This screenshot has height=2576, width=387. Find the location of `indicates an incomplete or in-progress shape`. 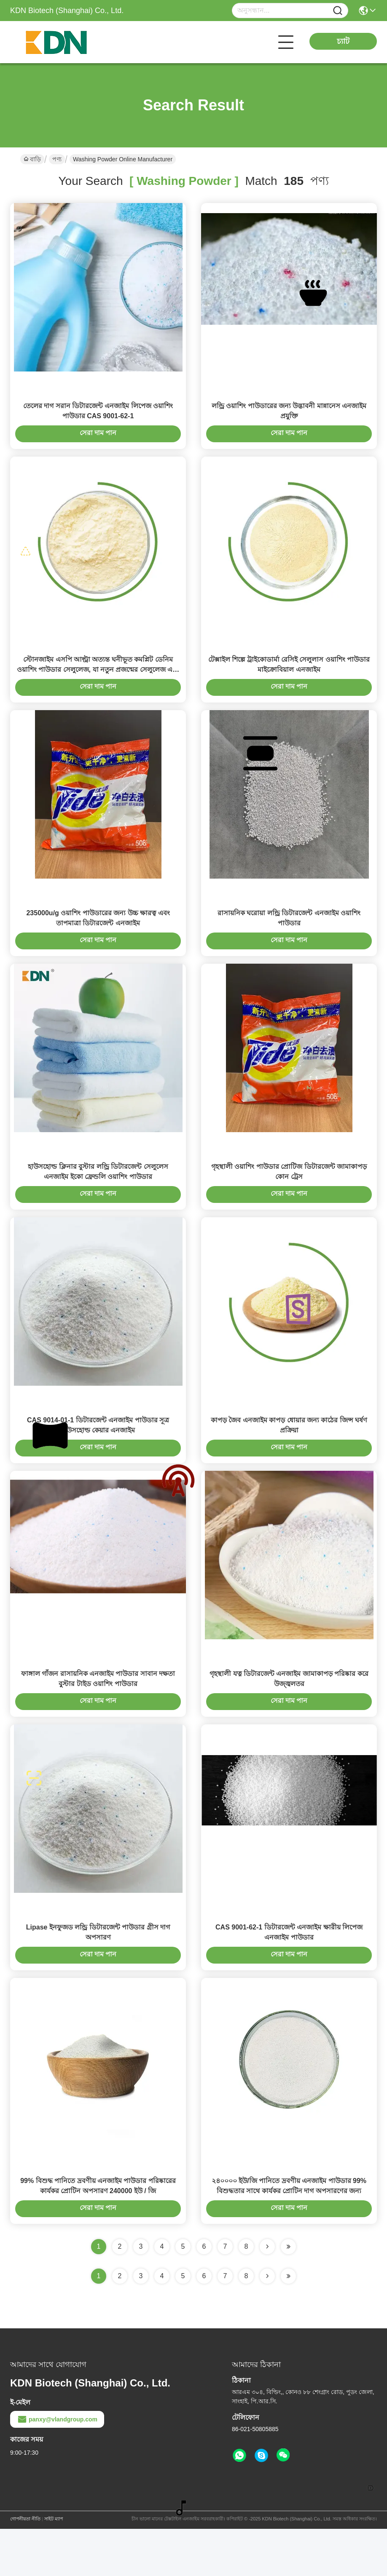

indicates an incomplete or in-progress shape is located at coordinates (25, 551).